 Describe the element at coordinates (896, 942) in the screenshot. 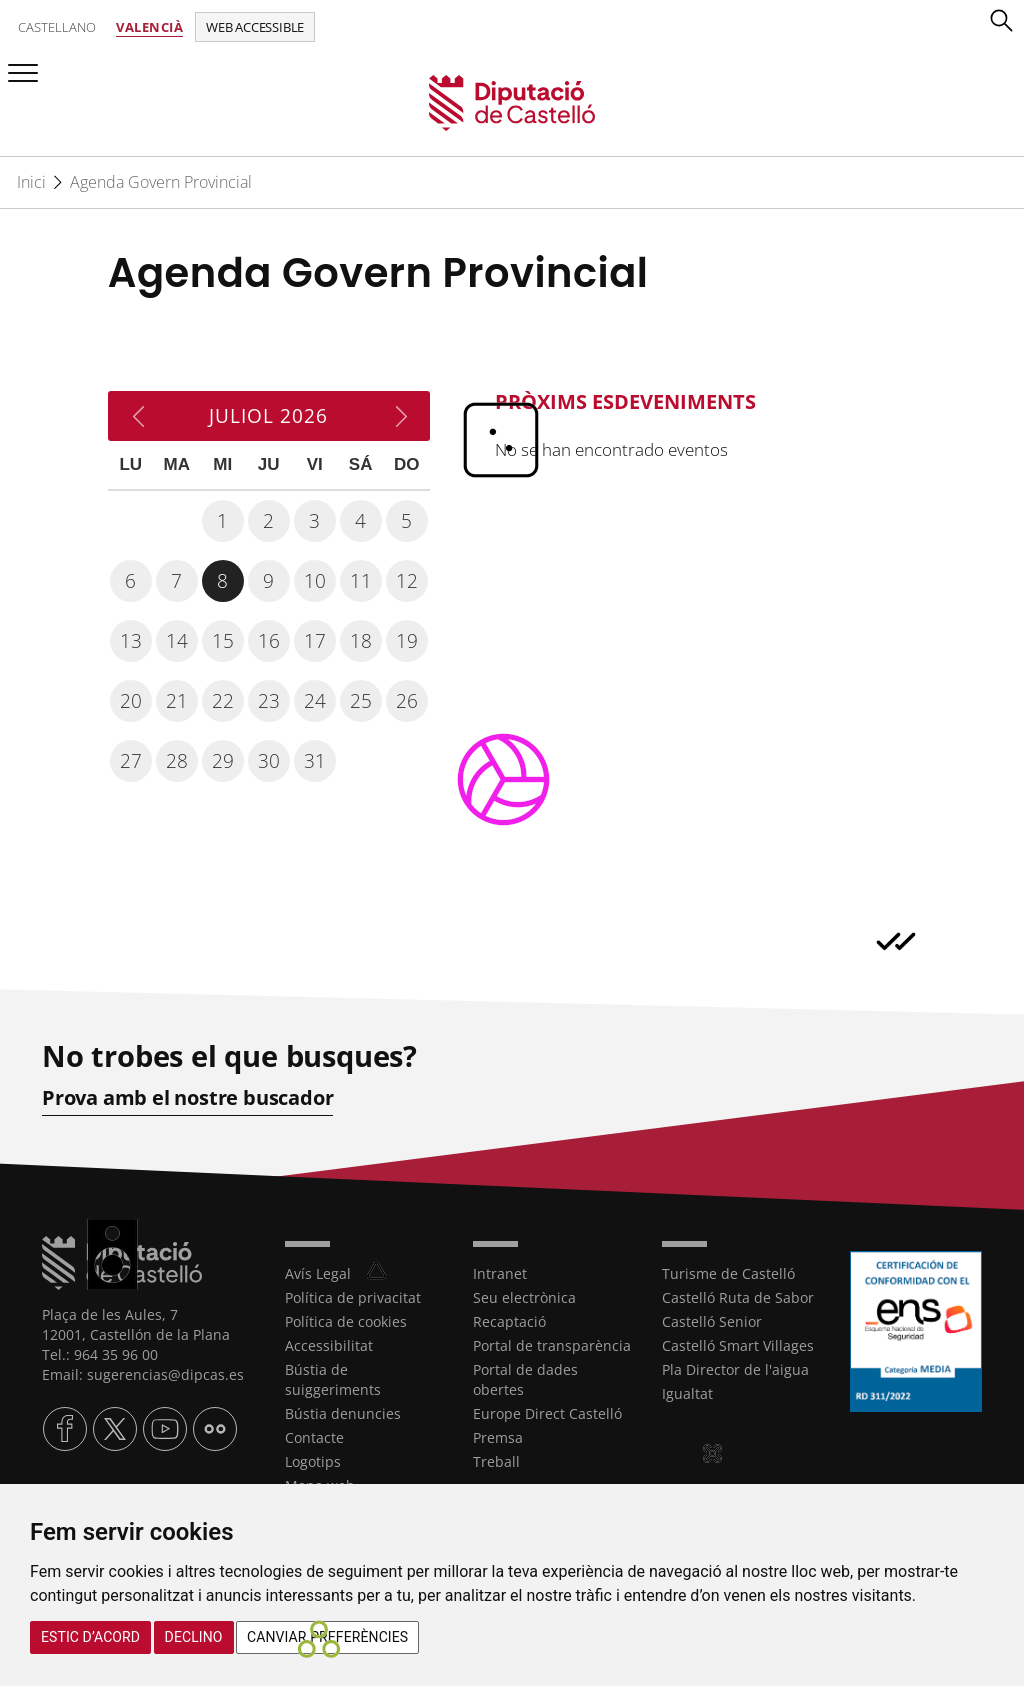

I see `indicates multiple items selected or completed` at that location.